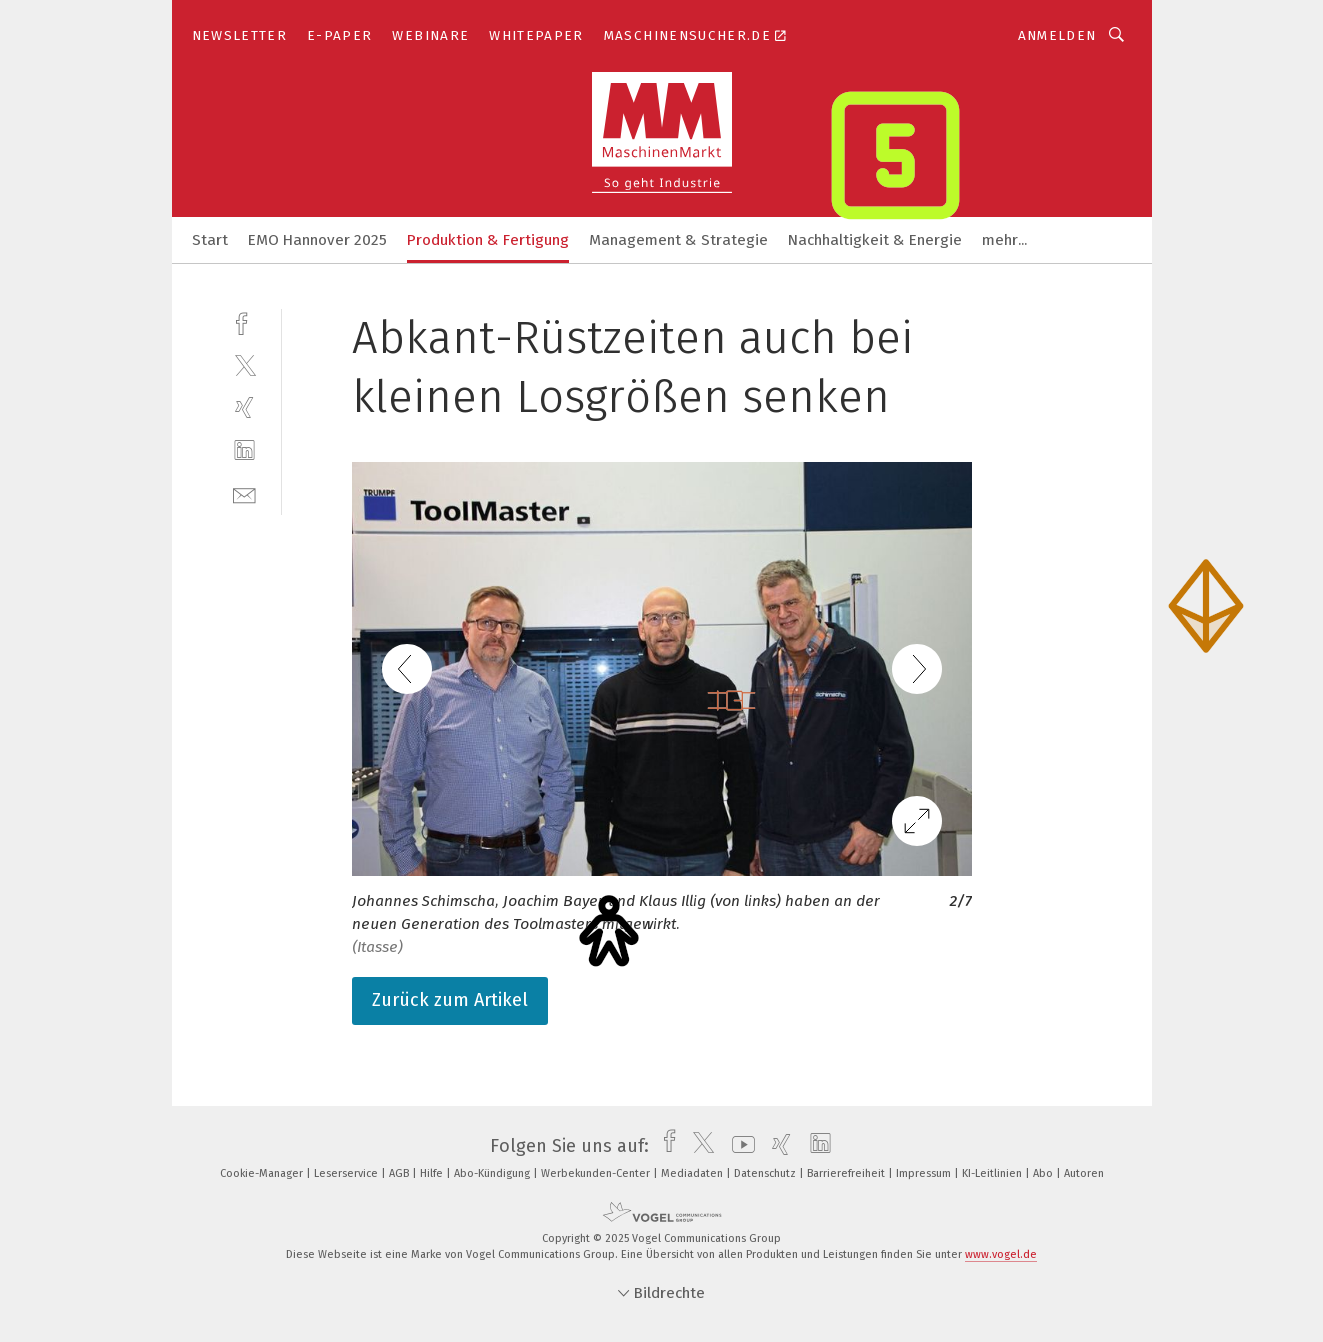 Image resolution: width=1323 pixels, height=1342 pixels. Describe the element at coordinates (731, 700) in the screenshot. I see `adjust belt or strap settings` at that location.